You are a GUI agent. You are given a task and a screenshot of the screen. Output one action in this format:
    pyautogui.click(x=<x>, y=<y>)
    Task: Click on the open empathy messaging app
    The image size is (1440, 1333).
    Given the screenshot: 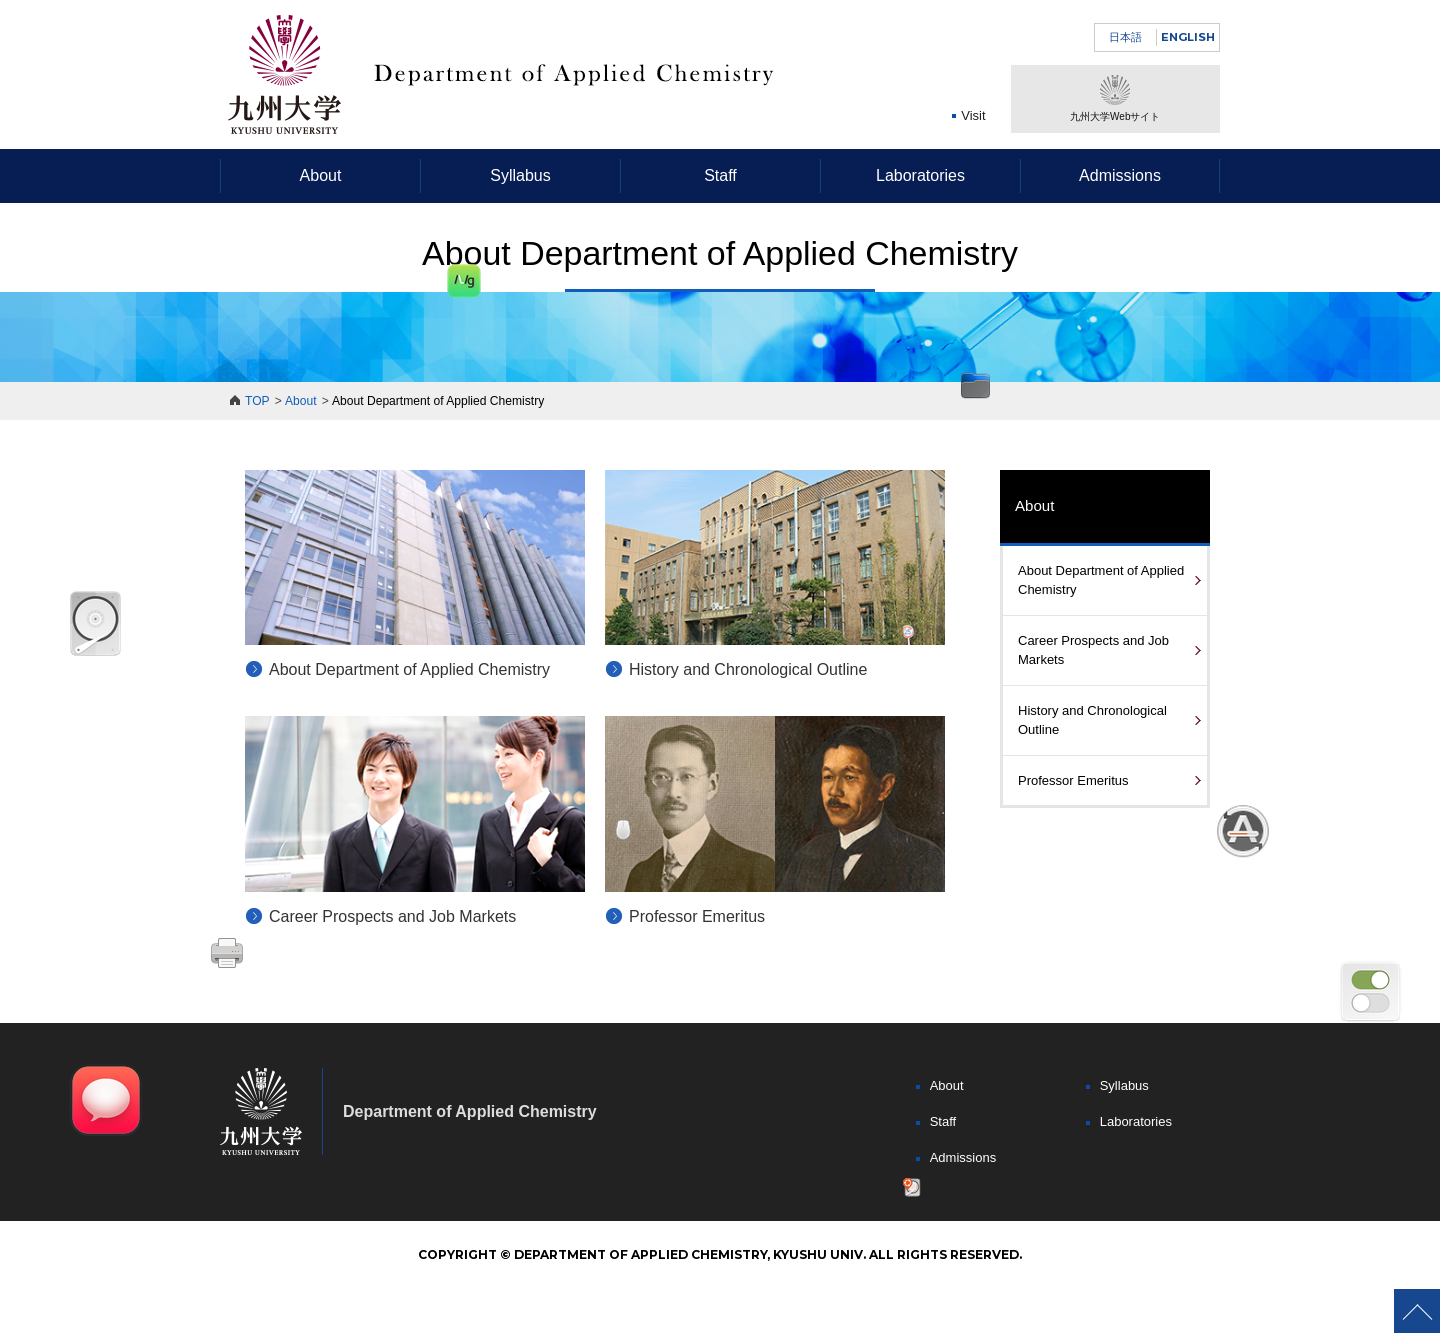 What is the action you would take?
    pyautogui.click(x=106, y=1100)
    